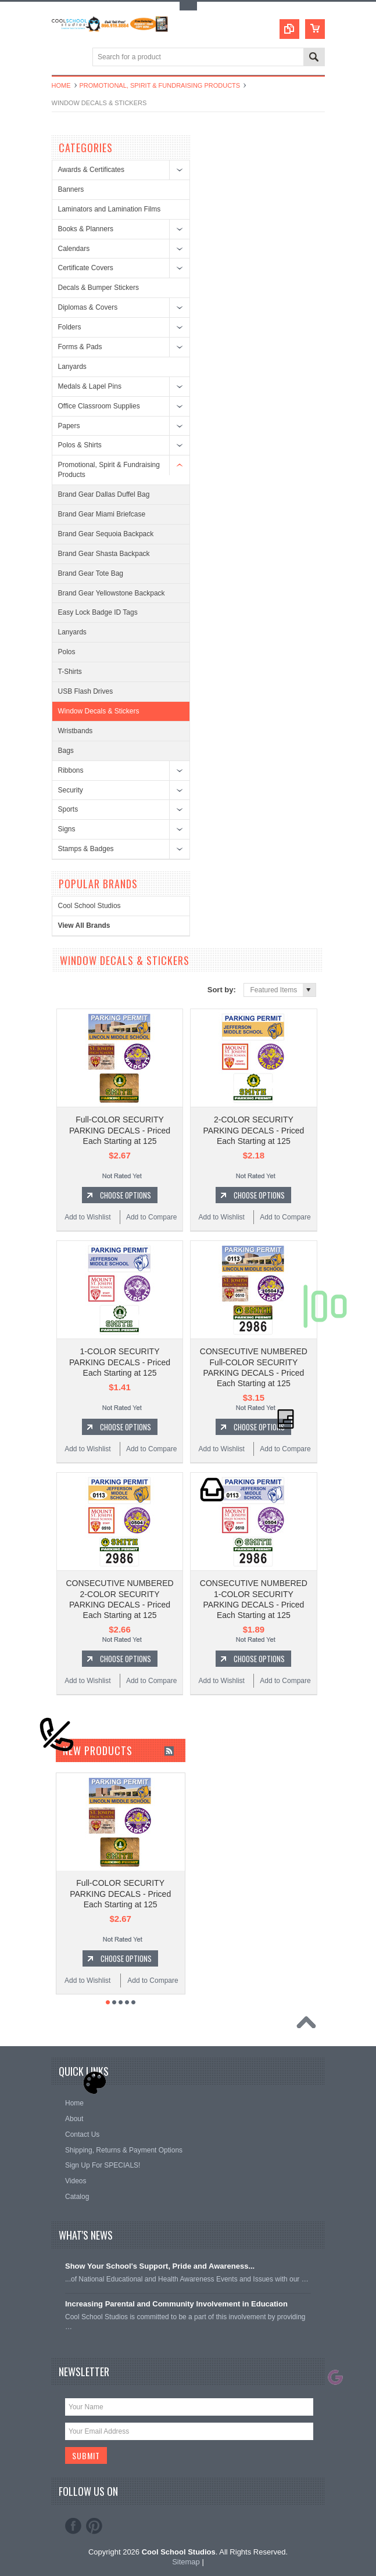 This screenshot has height=2576, width=376. I want to click on mute or disable incoming calls, so click(56, 1734).